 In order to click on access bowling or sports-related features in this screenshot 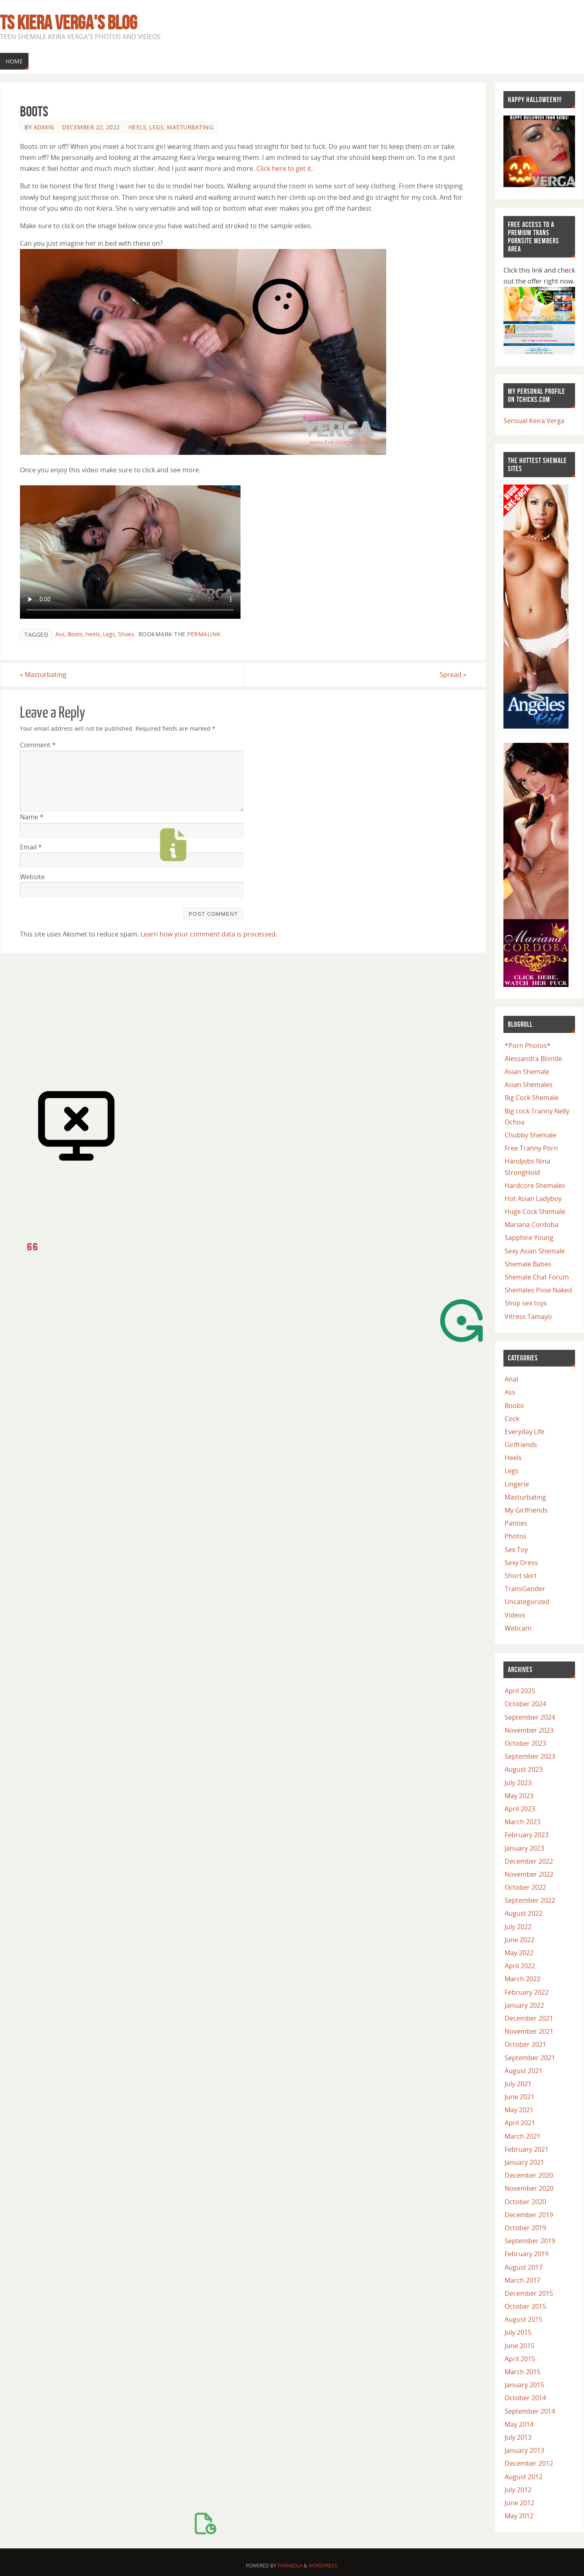, I will do `click(280, 306)`.